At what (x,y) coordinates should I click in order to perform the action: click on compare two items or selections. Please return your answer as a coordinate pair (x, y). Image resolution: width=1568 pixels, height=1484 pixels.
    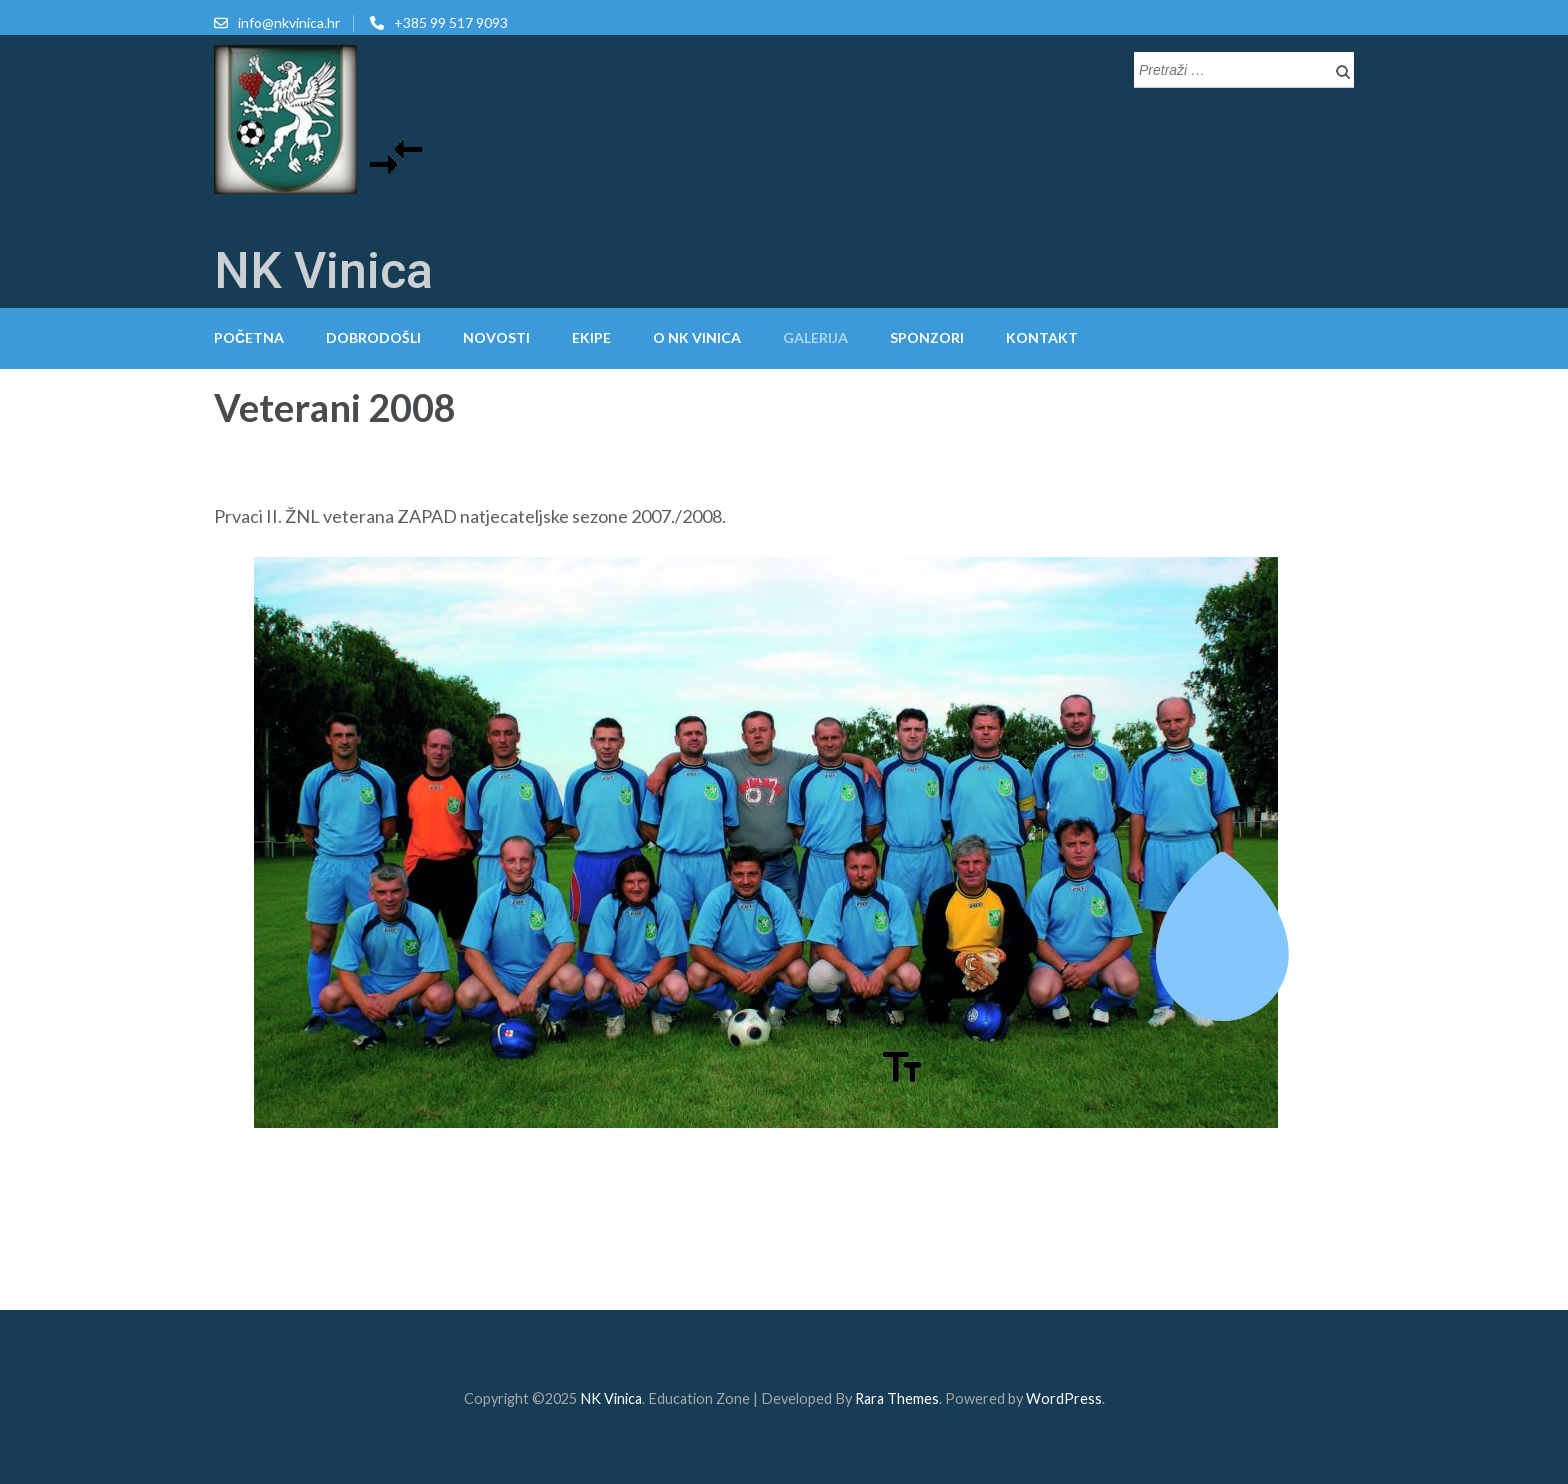
    Looking at the image, I should click on (396, 157).